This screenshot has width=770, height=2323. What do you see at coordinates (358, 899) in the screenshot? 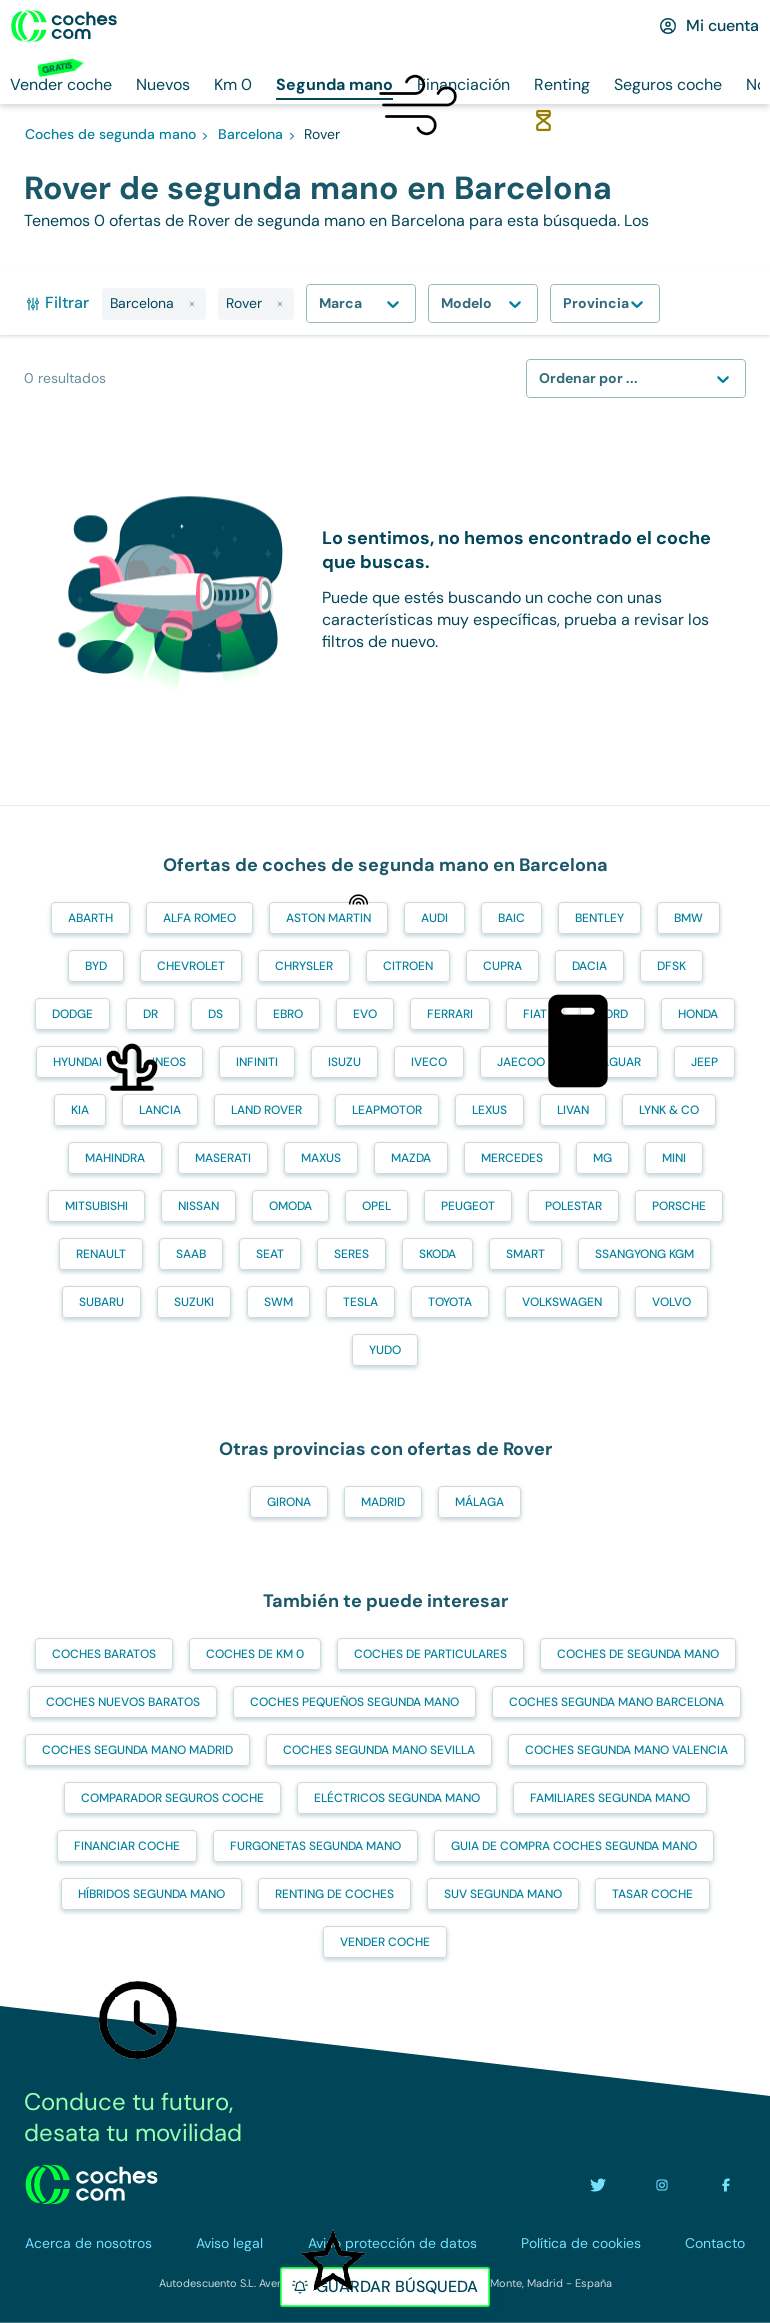
I see `indicates pride or LGBTQ+ related content` at bounding box center [358, 899].